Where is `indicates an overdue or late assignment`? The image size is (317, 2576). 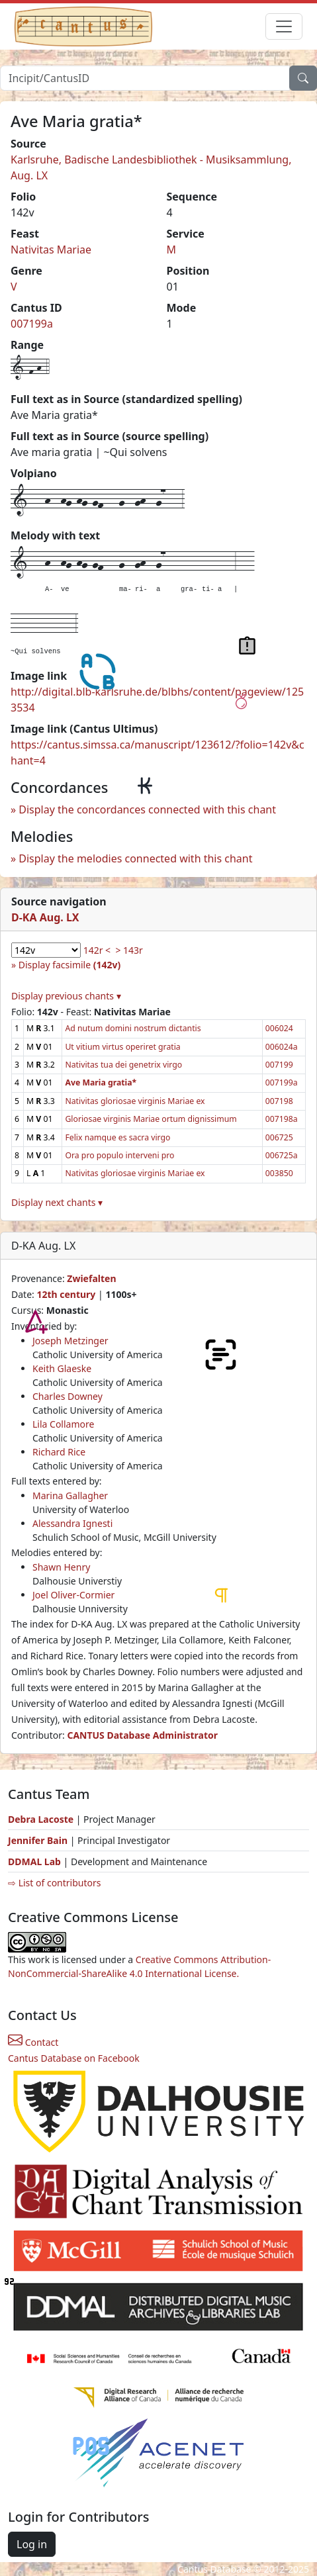
indicates an overdue or late assignment is located at coordinates (247, 646).